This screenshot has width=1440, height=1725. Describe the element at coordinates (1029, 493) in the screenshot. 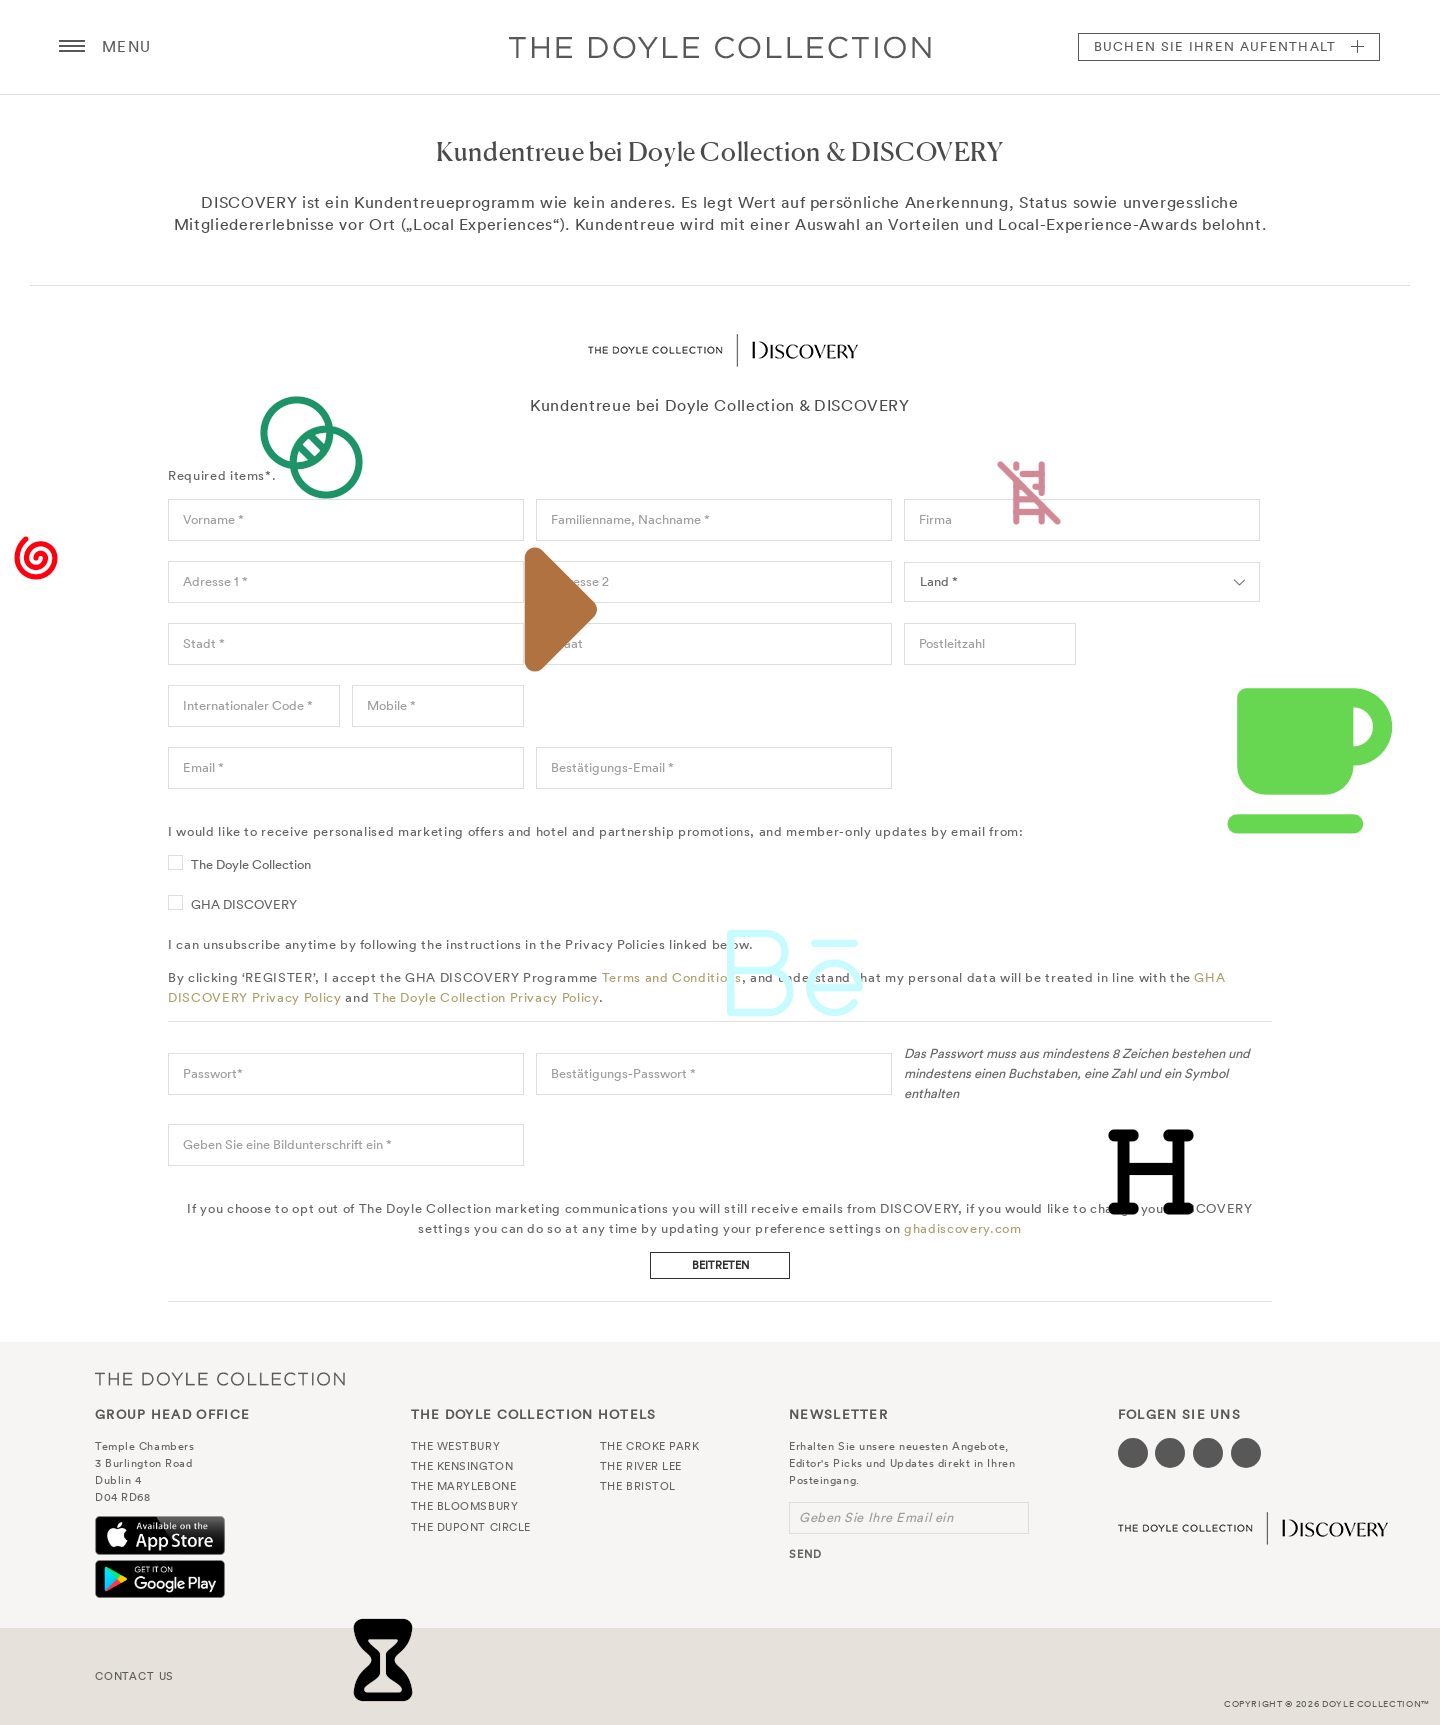

I see `ladder access disabled or unavailable` at that location.